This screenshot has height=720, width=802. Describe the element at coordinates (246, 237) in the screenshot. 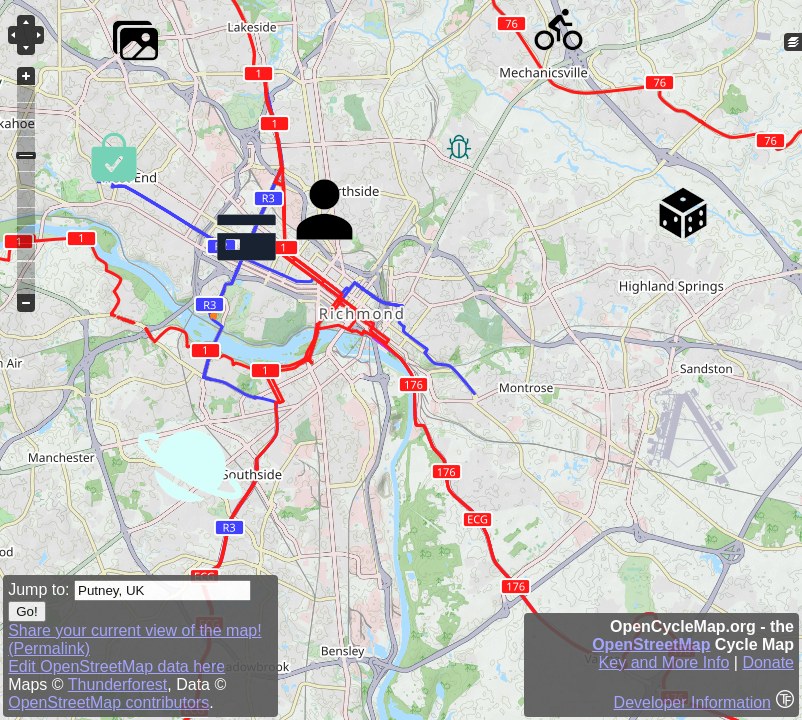

I see `manage payment methods` at that location.